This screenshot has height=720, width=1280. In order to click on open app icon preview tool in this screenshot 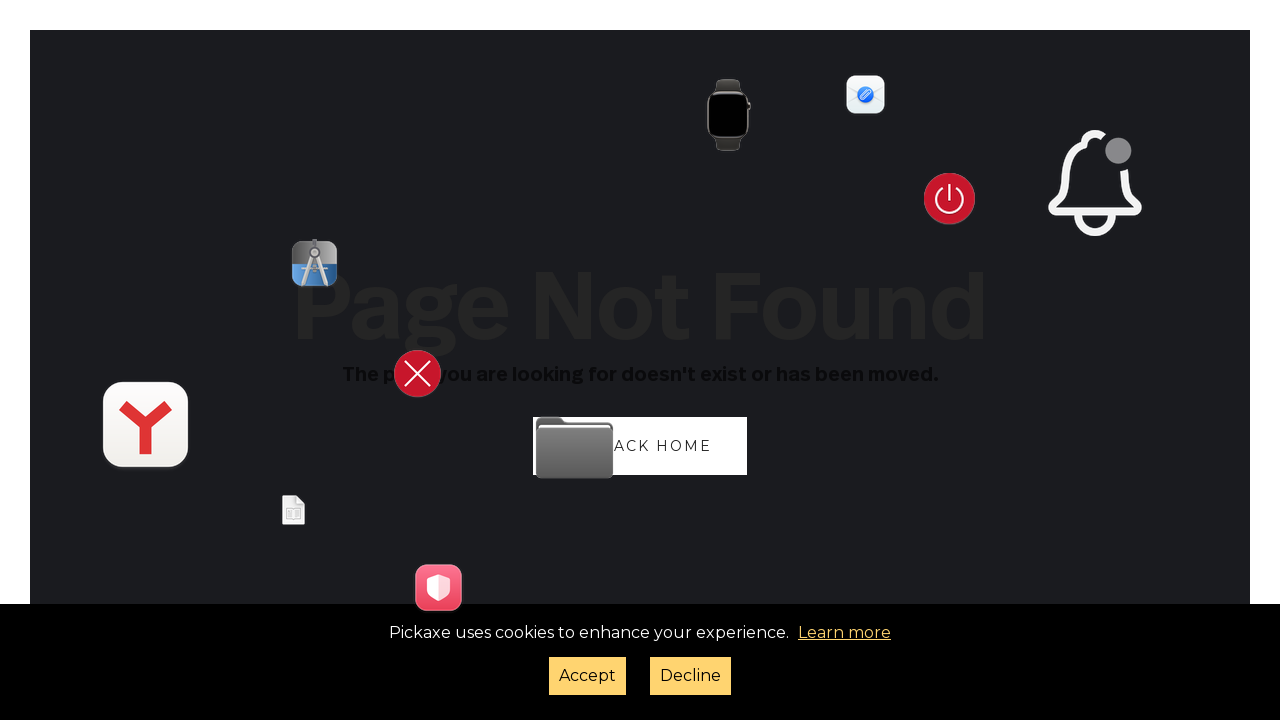, I will do `click(314, 263)`.